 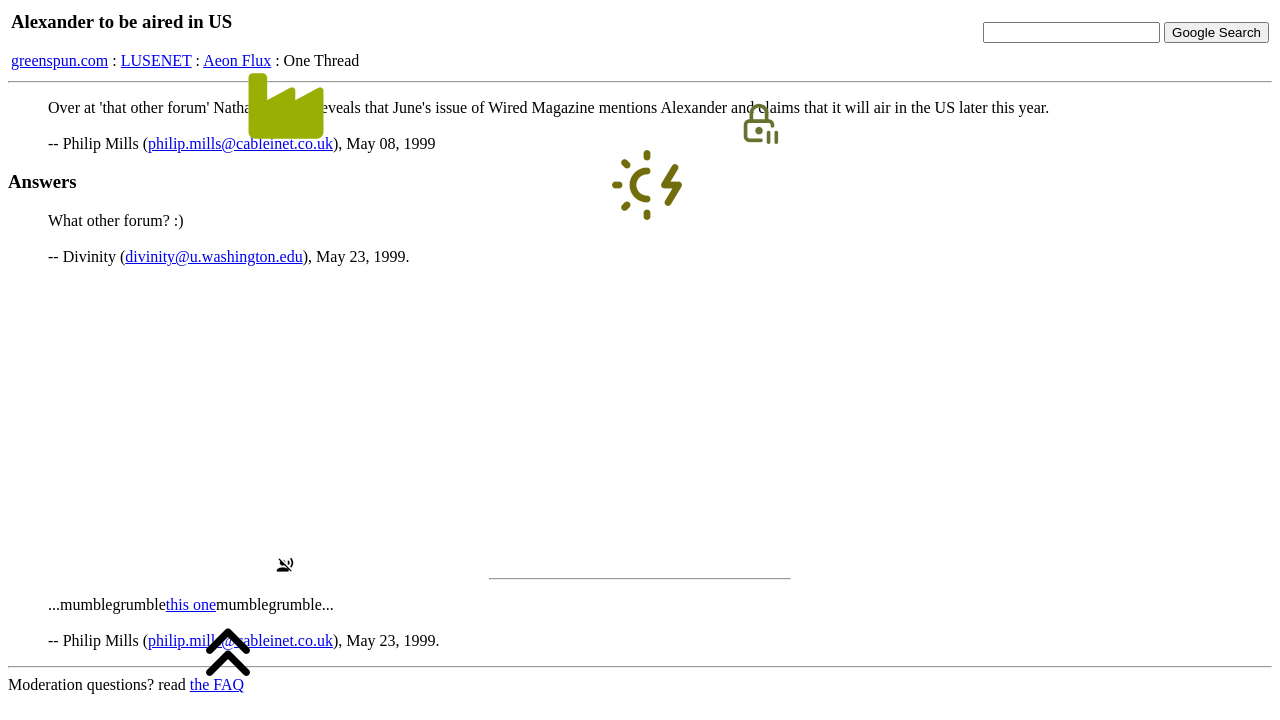 I want to click on view industrial or manufacturing settings, so click(x=286, y=106).